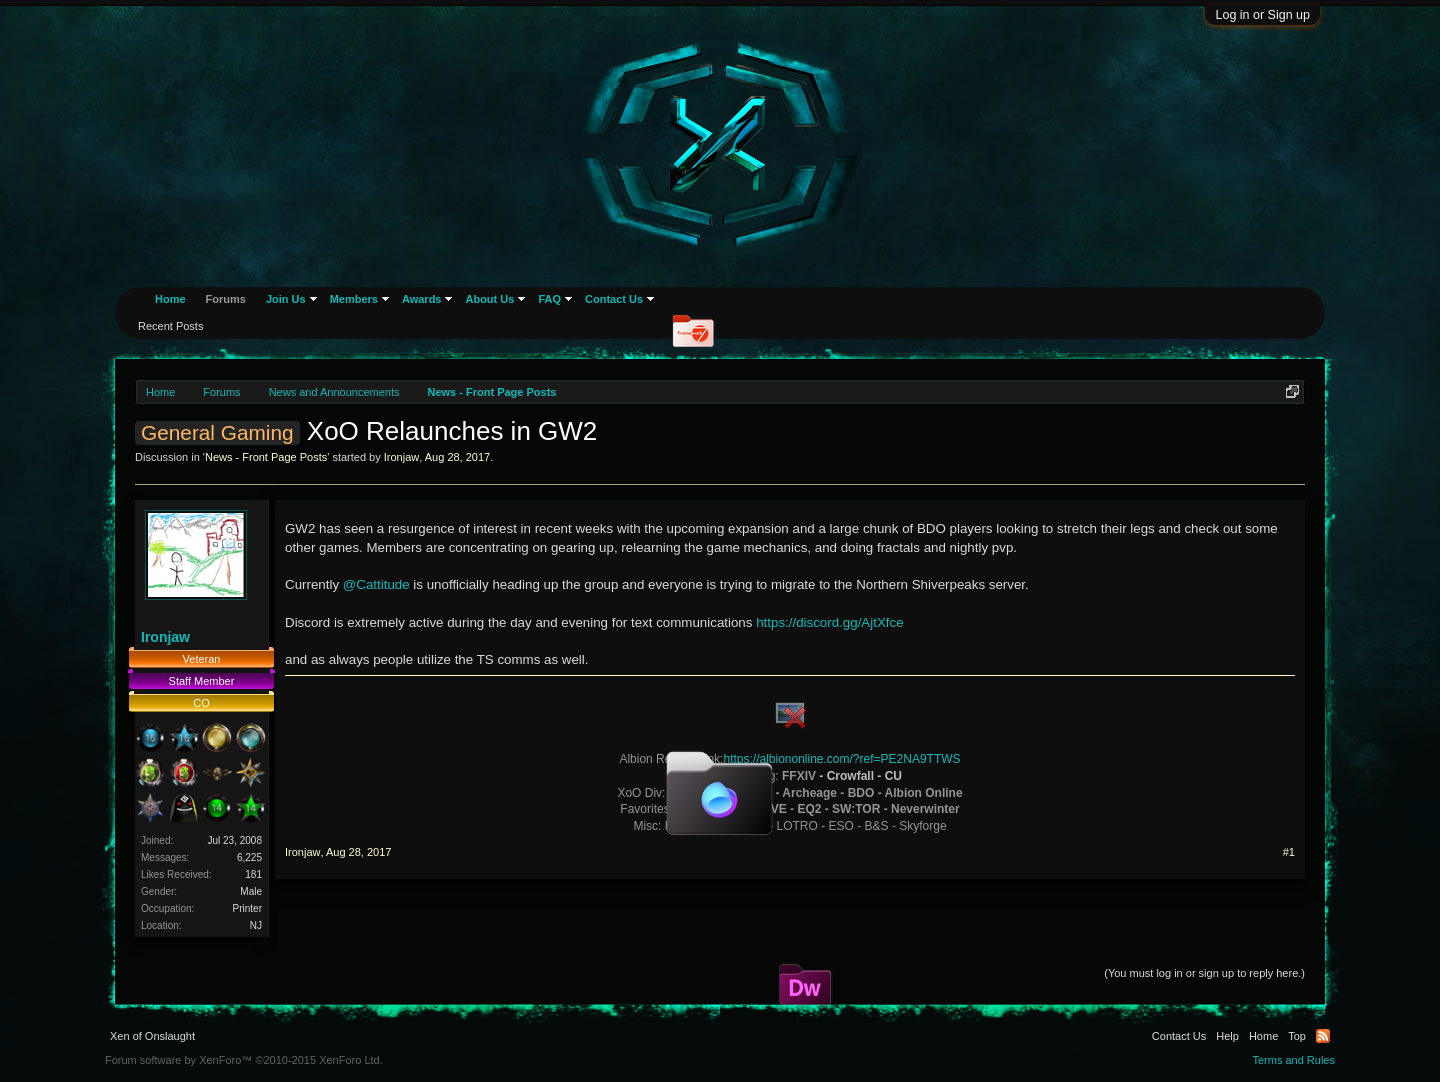  Describe the element at coordinates (693, 332) in the screenshot. I see `open framework7 project folder` at that location.